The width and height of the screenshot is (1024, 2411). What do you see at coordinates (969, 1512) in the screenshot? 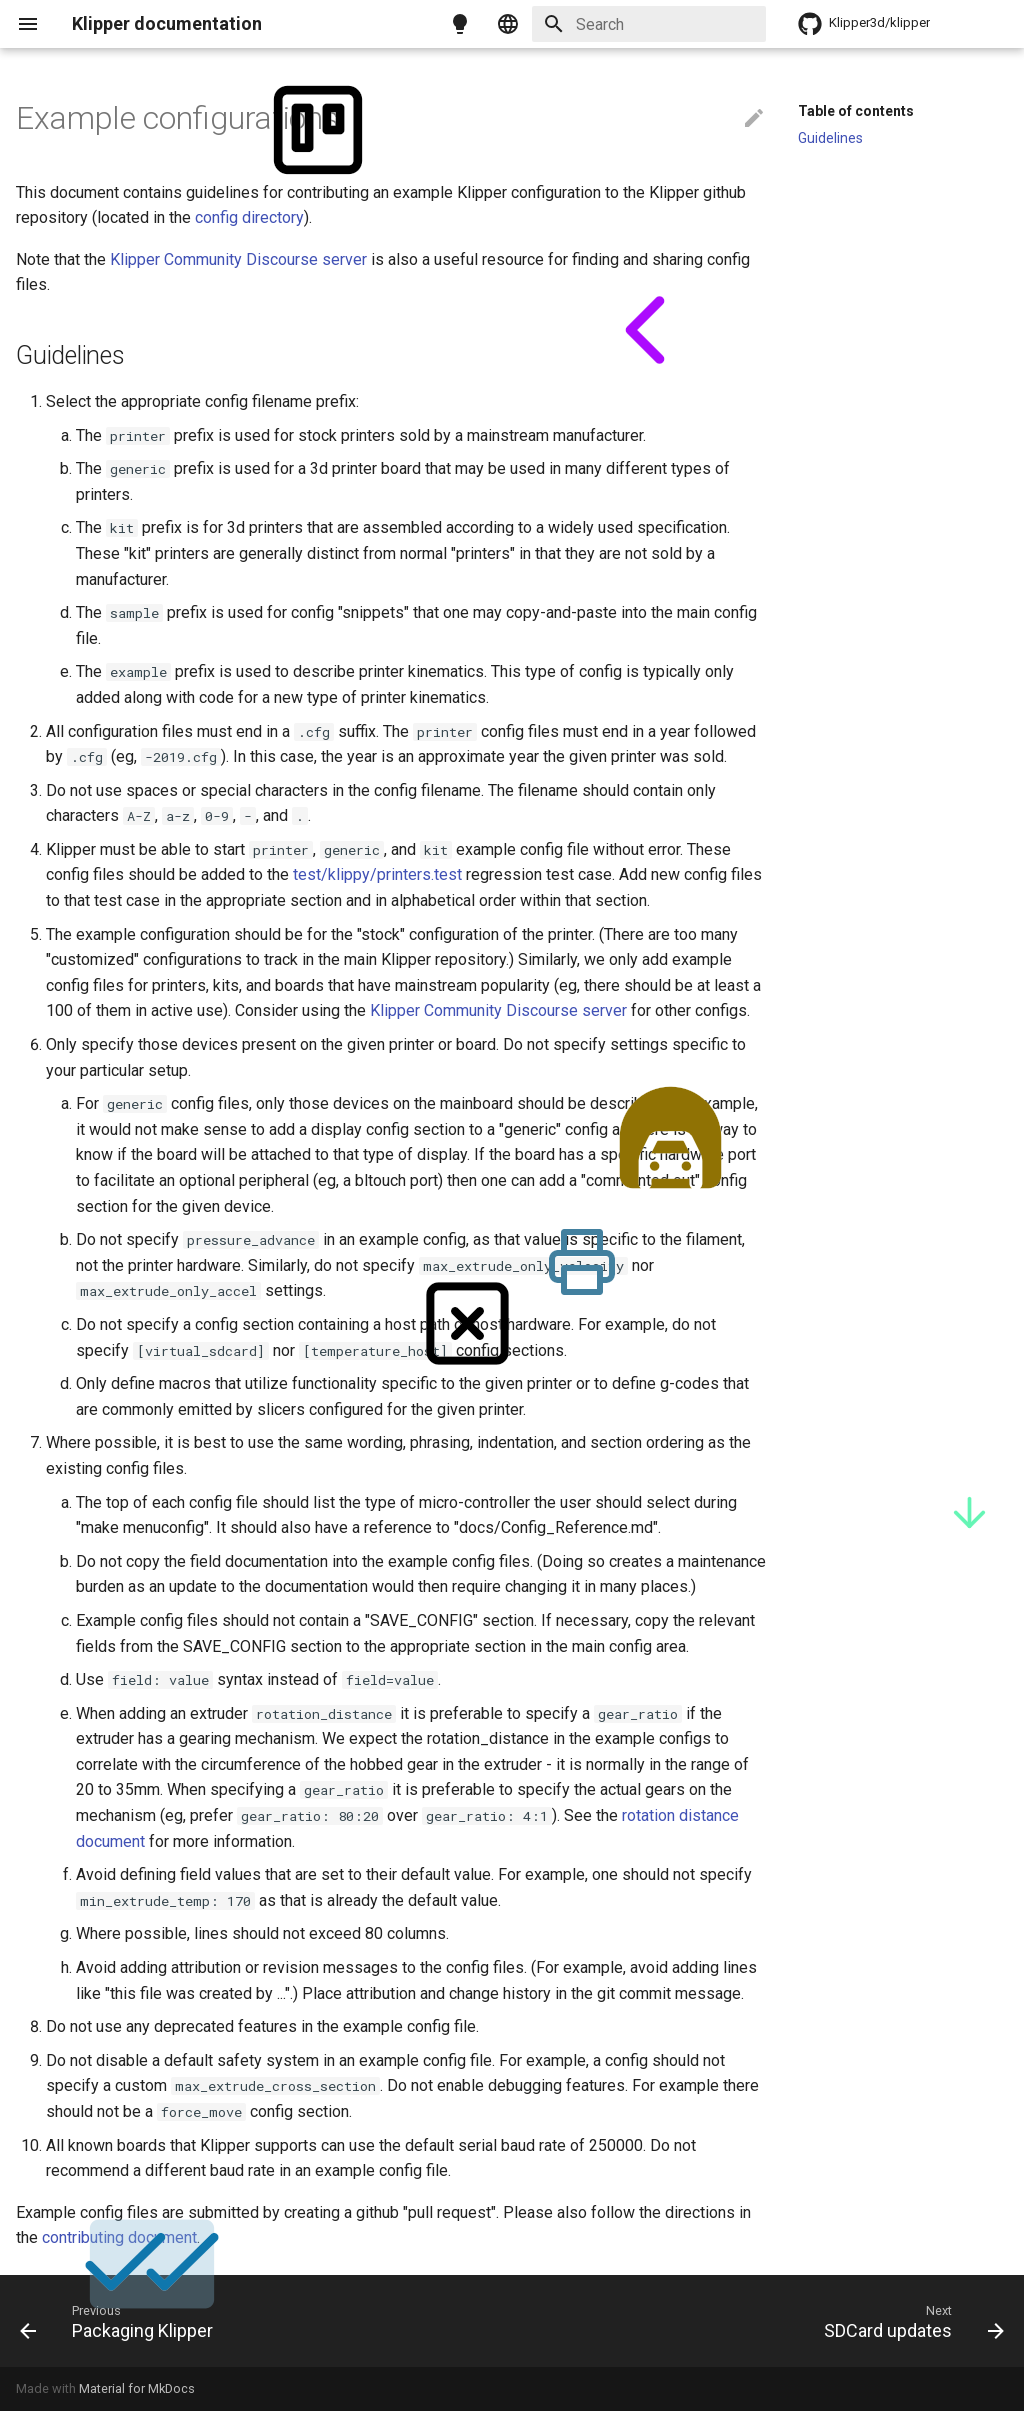
I see `download a file or content` at bounding box center [969, 1512].